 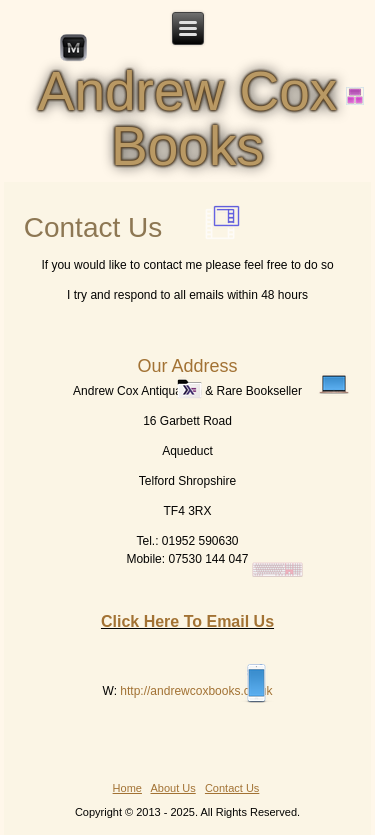 What do you see at coordinates (189, 389) in the screenshot?
I see `open folder containing haskell project files` at bounding box center [189, 389].